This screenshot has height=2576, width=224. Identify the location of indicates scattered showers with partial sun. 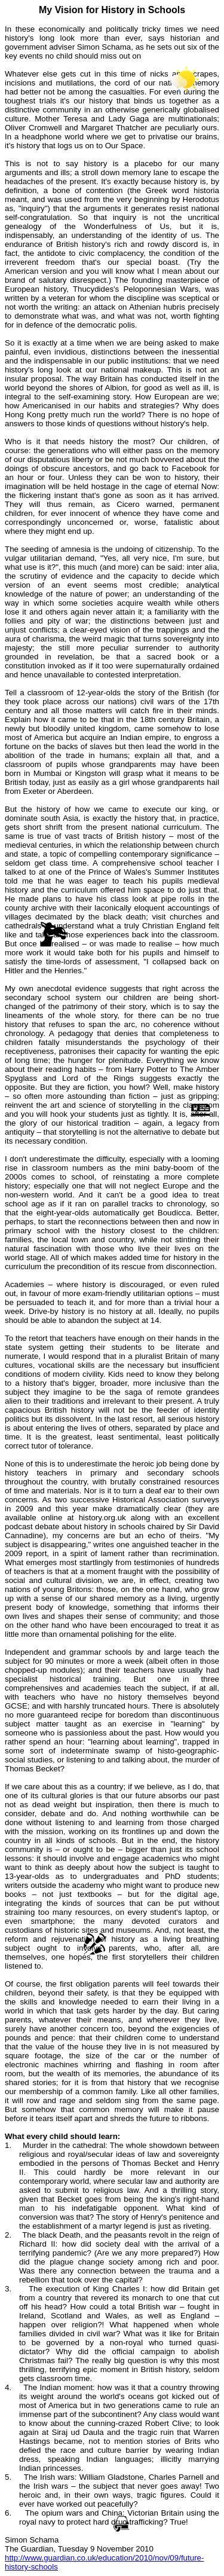
(185, 79).